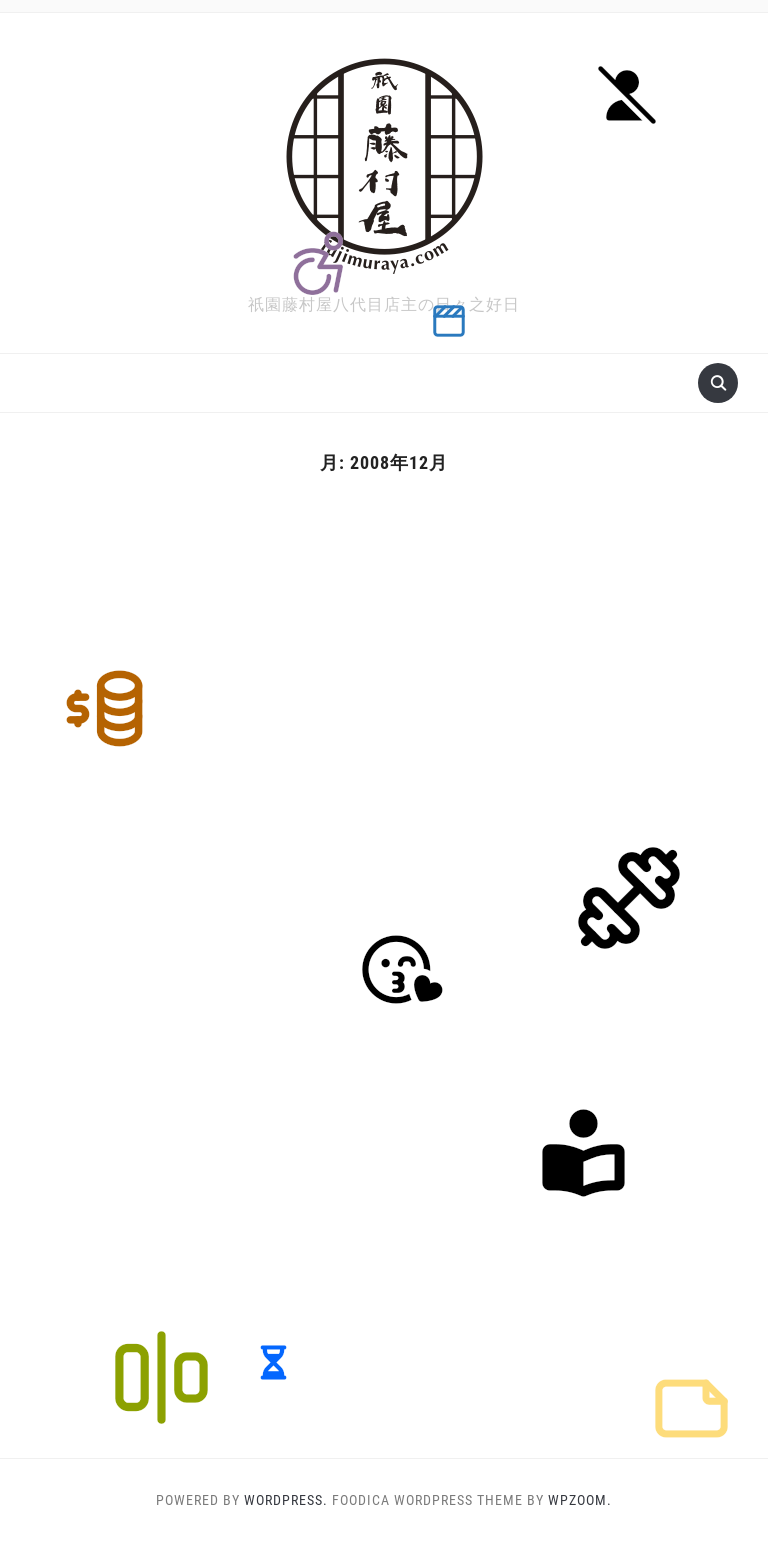  I want to click on view business plan or financial overview, so click(104, 708).